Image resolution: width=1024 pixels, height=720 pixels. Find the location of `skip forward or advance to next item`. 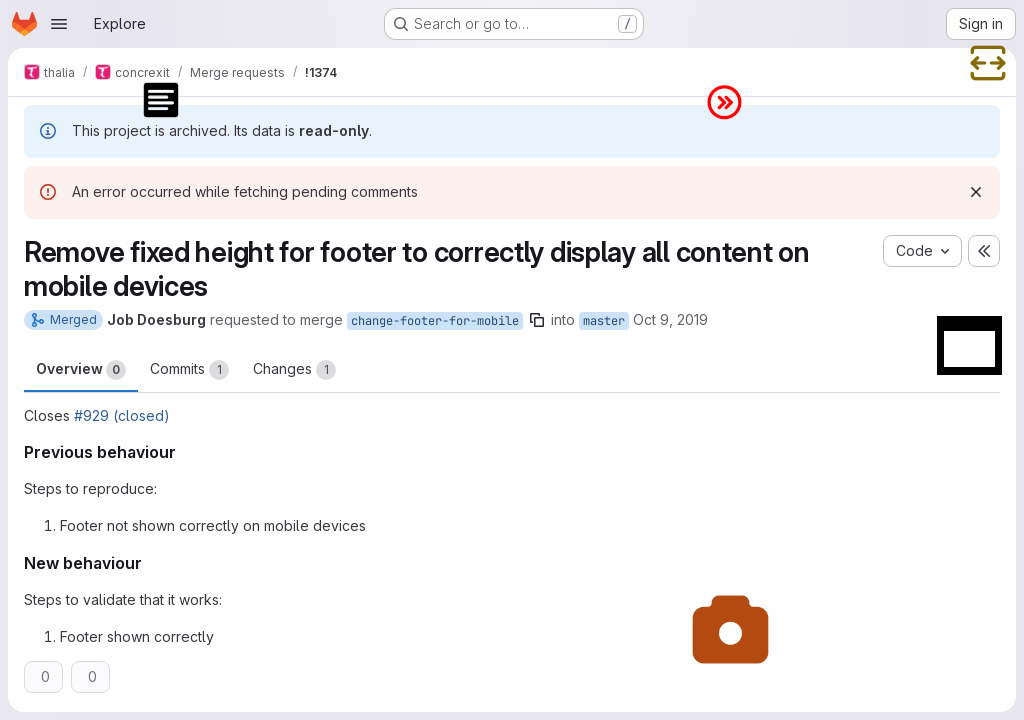

skip forward or advance to next item is located at coordinates (724, 102).